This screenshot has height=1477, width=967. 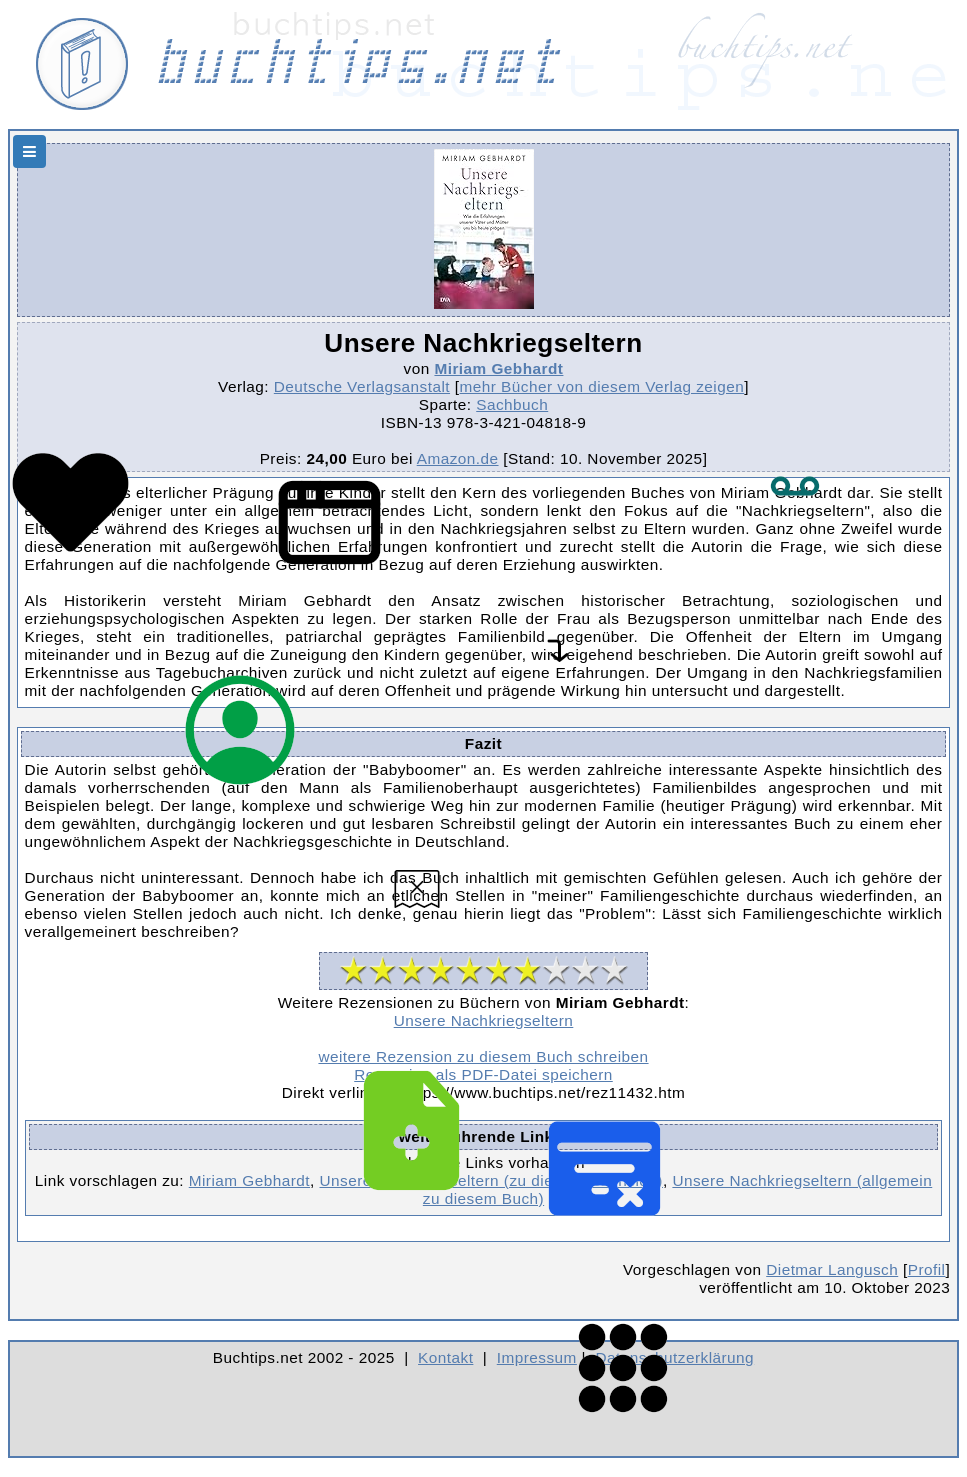 I want to click on navigate to the next line or section below, so click(x=558, y=650).